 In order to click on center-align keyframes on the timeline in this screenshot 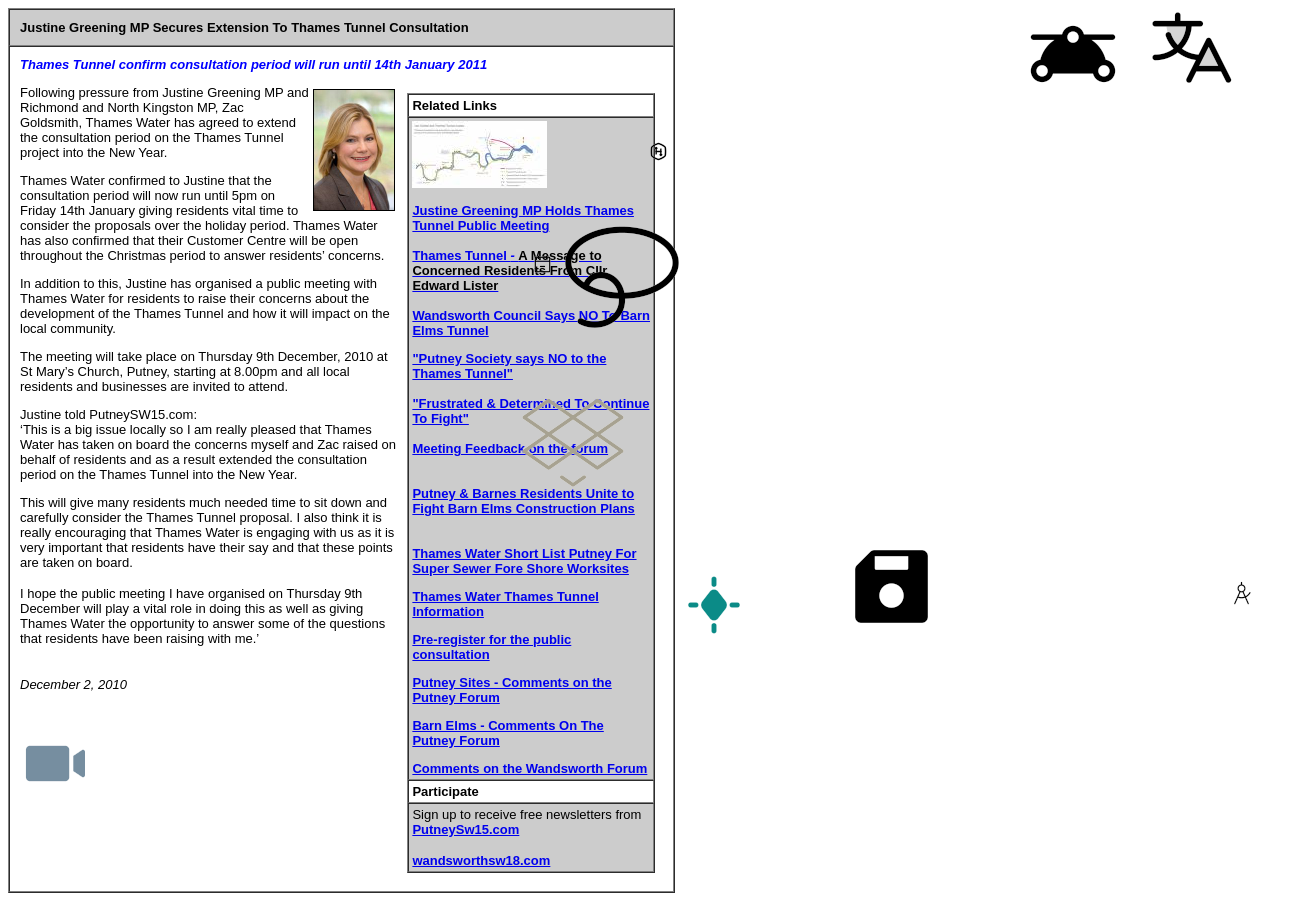, I will do `click(714, 605)`.